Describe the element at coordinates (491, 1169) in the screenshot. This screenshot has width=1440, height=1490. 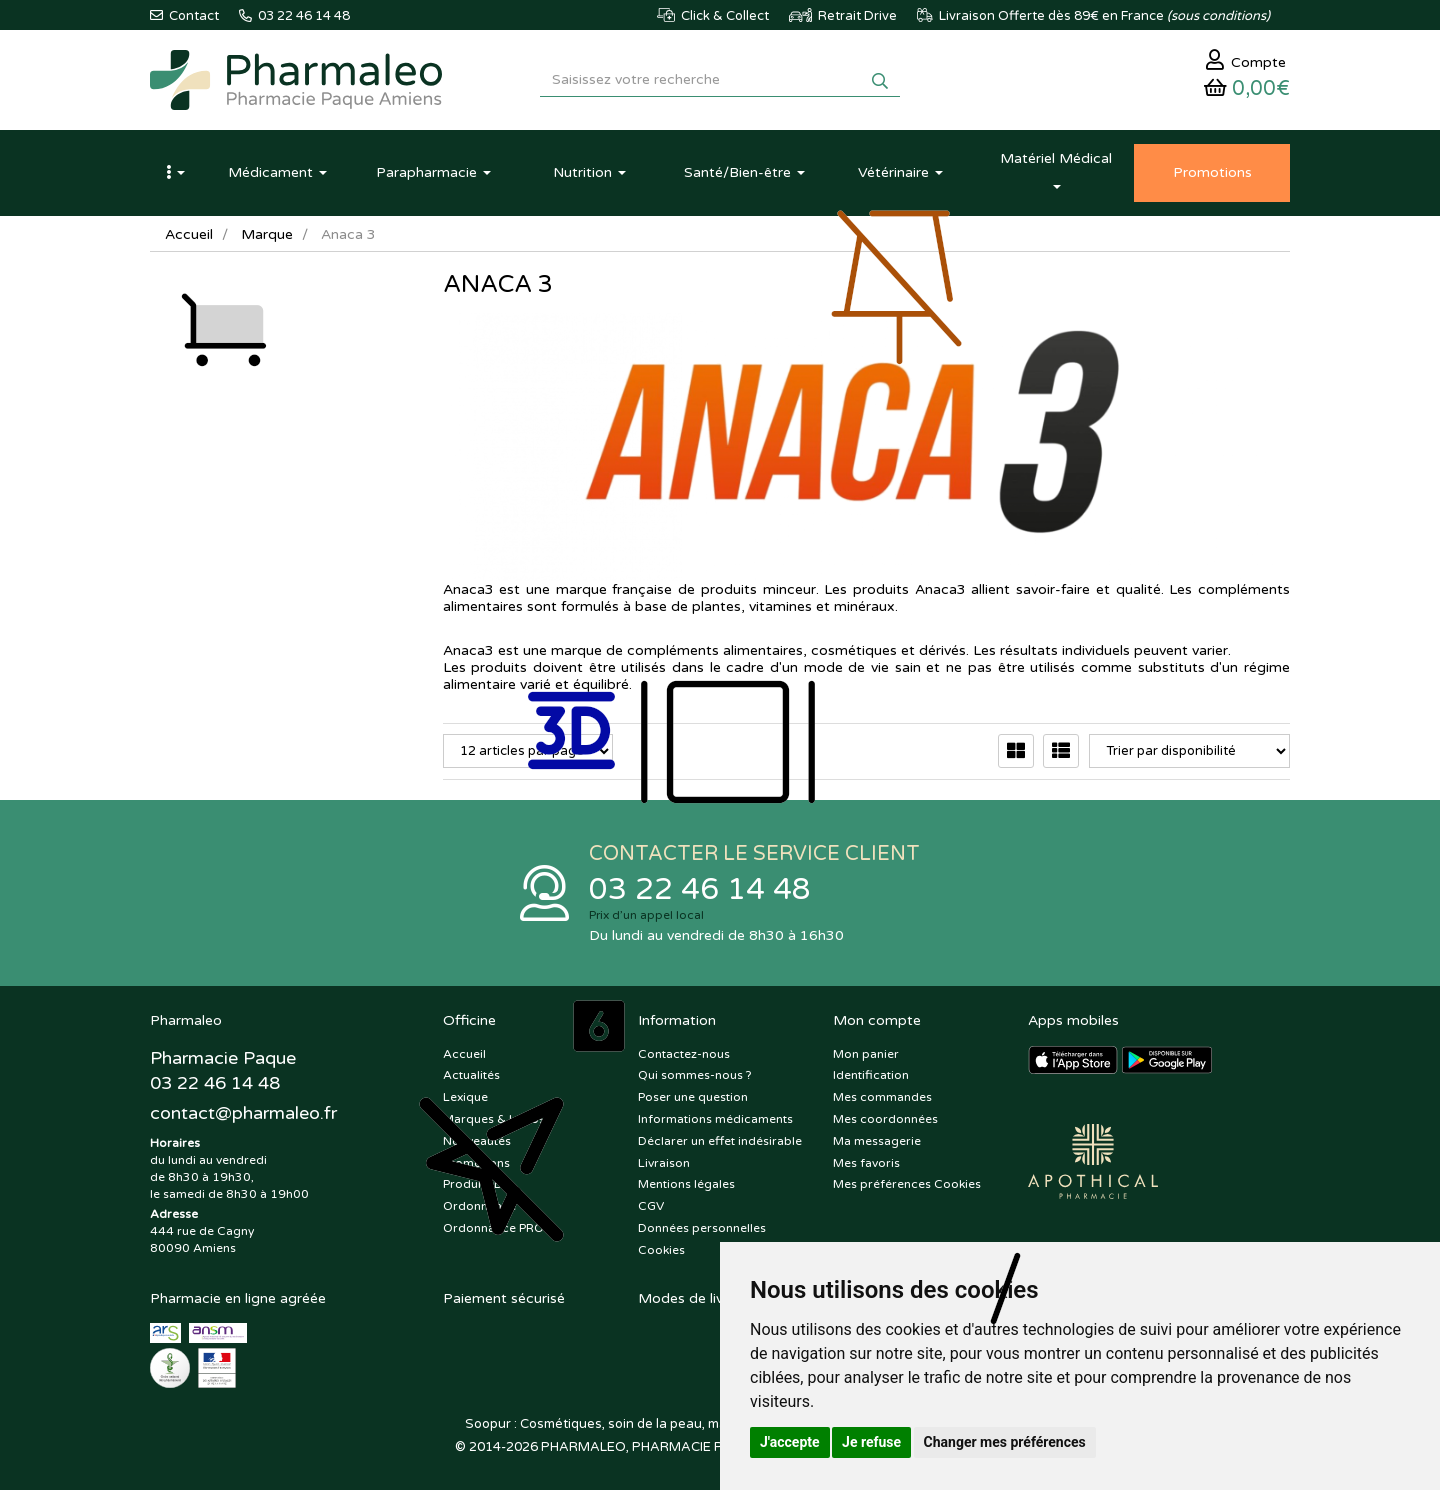
I see `navigation or GPS is currently disabled` at that location.